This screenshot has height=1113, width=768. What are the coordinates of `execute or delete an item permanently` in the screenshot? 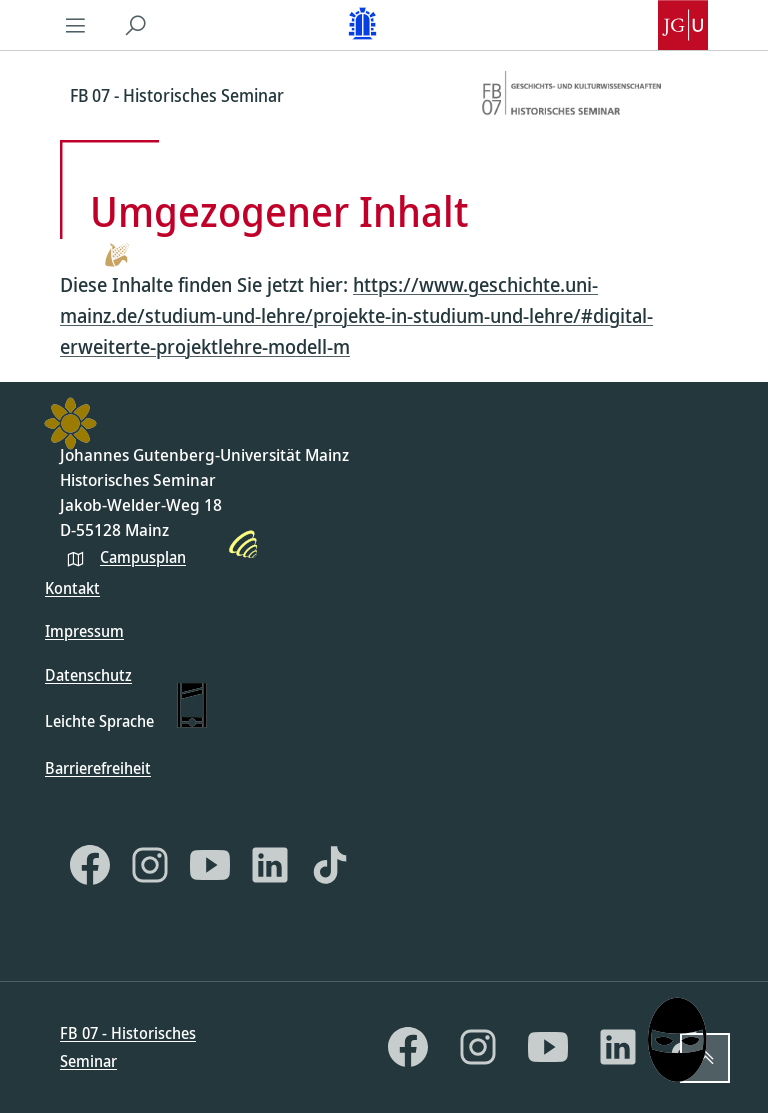 It's located at (191, 705).